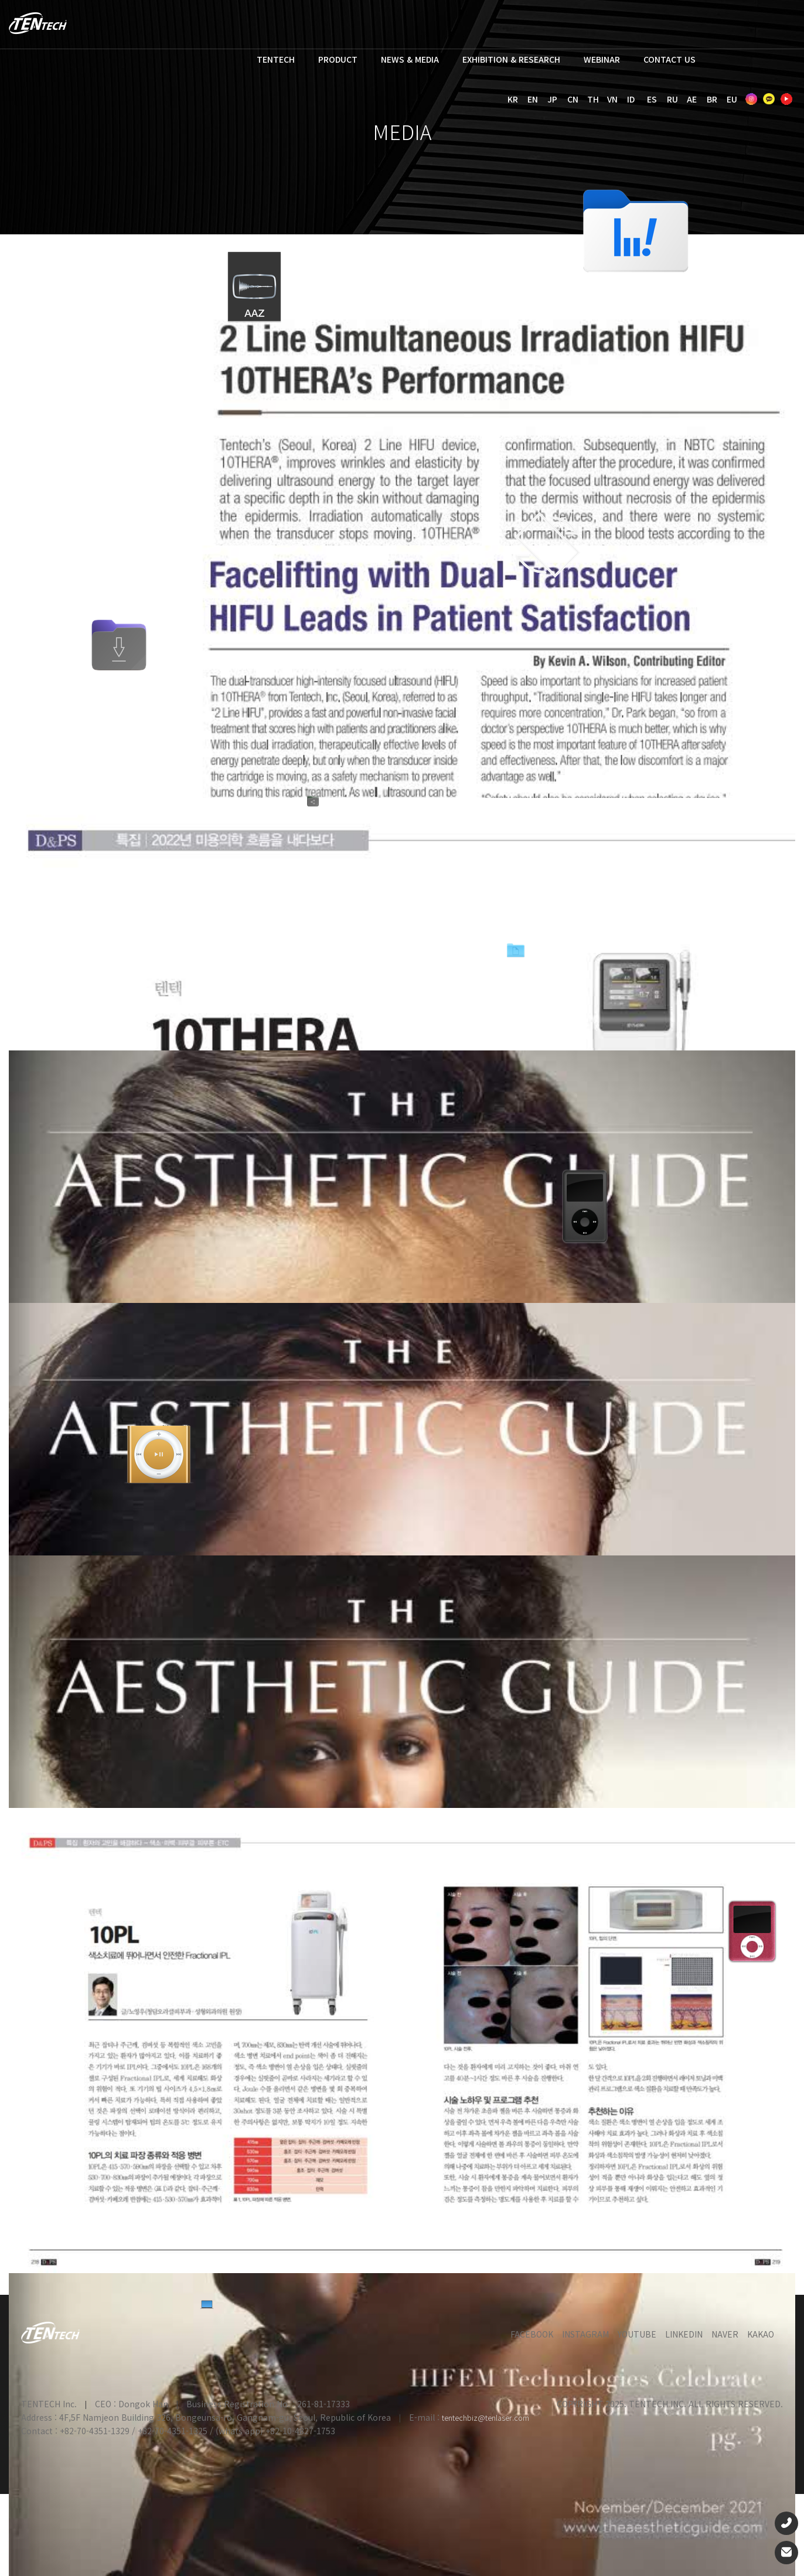 The width and height of the screenshot is (804, 2576). Describe the element at coordinates (752, 1917) in the screenshot. I see `indicates a connected iPod nano device` at that location.